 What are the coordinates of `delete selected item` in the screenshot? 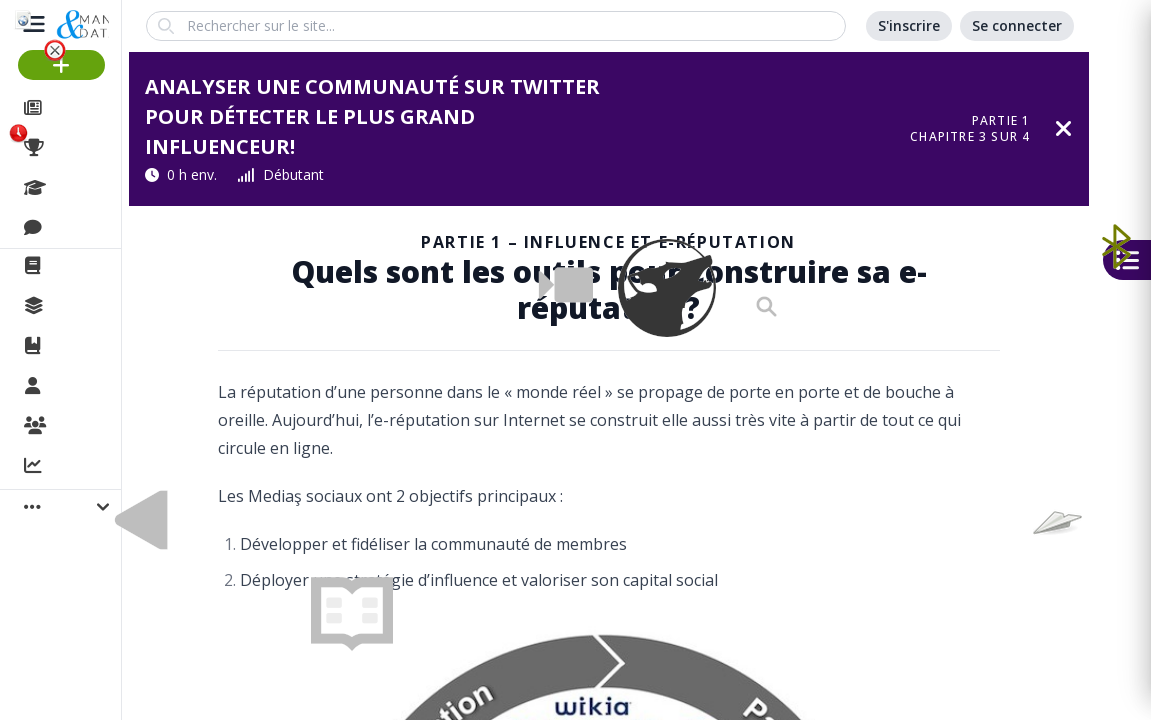 It's located at (55, 50).